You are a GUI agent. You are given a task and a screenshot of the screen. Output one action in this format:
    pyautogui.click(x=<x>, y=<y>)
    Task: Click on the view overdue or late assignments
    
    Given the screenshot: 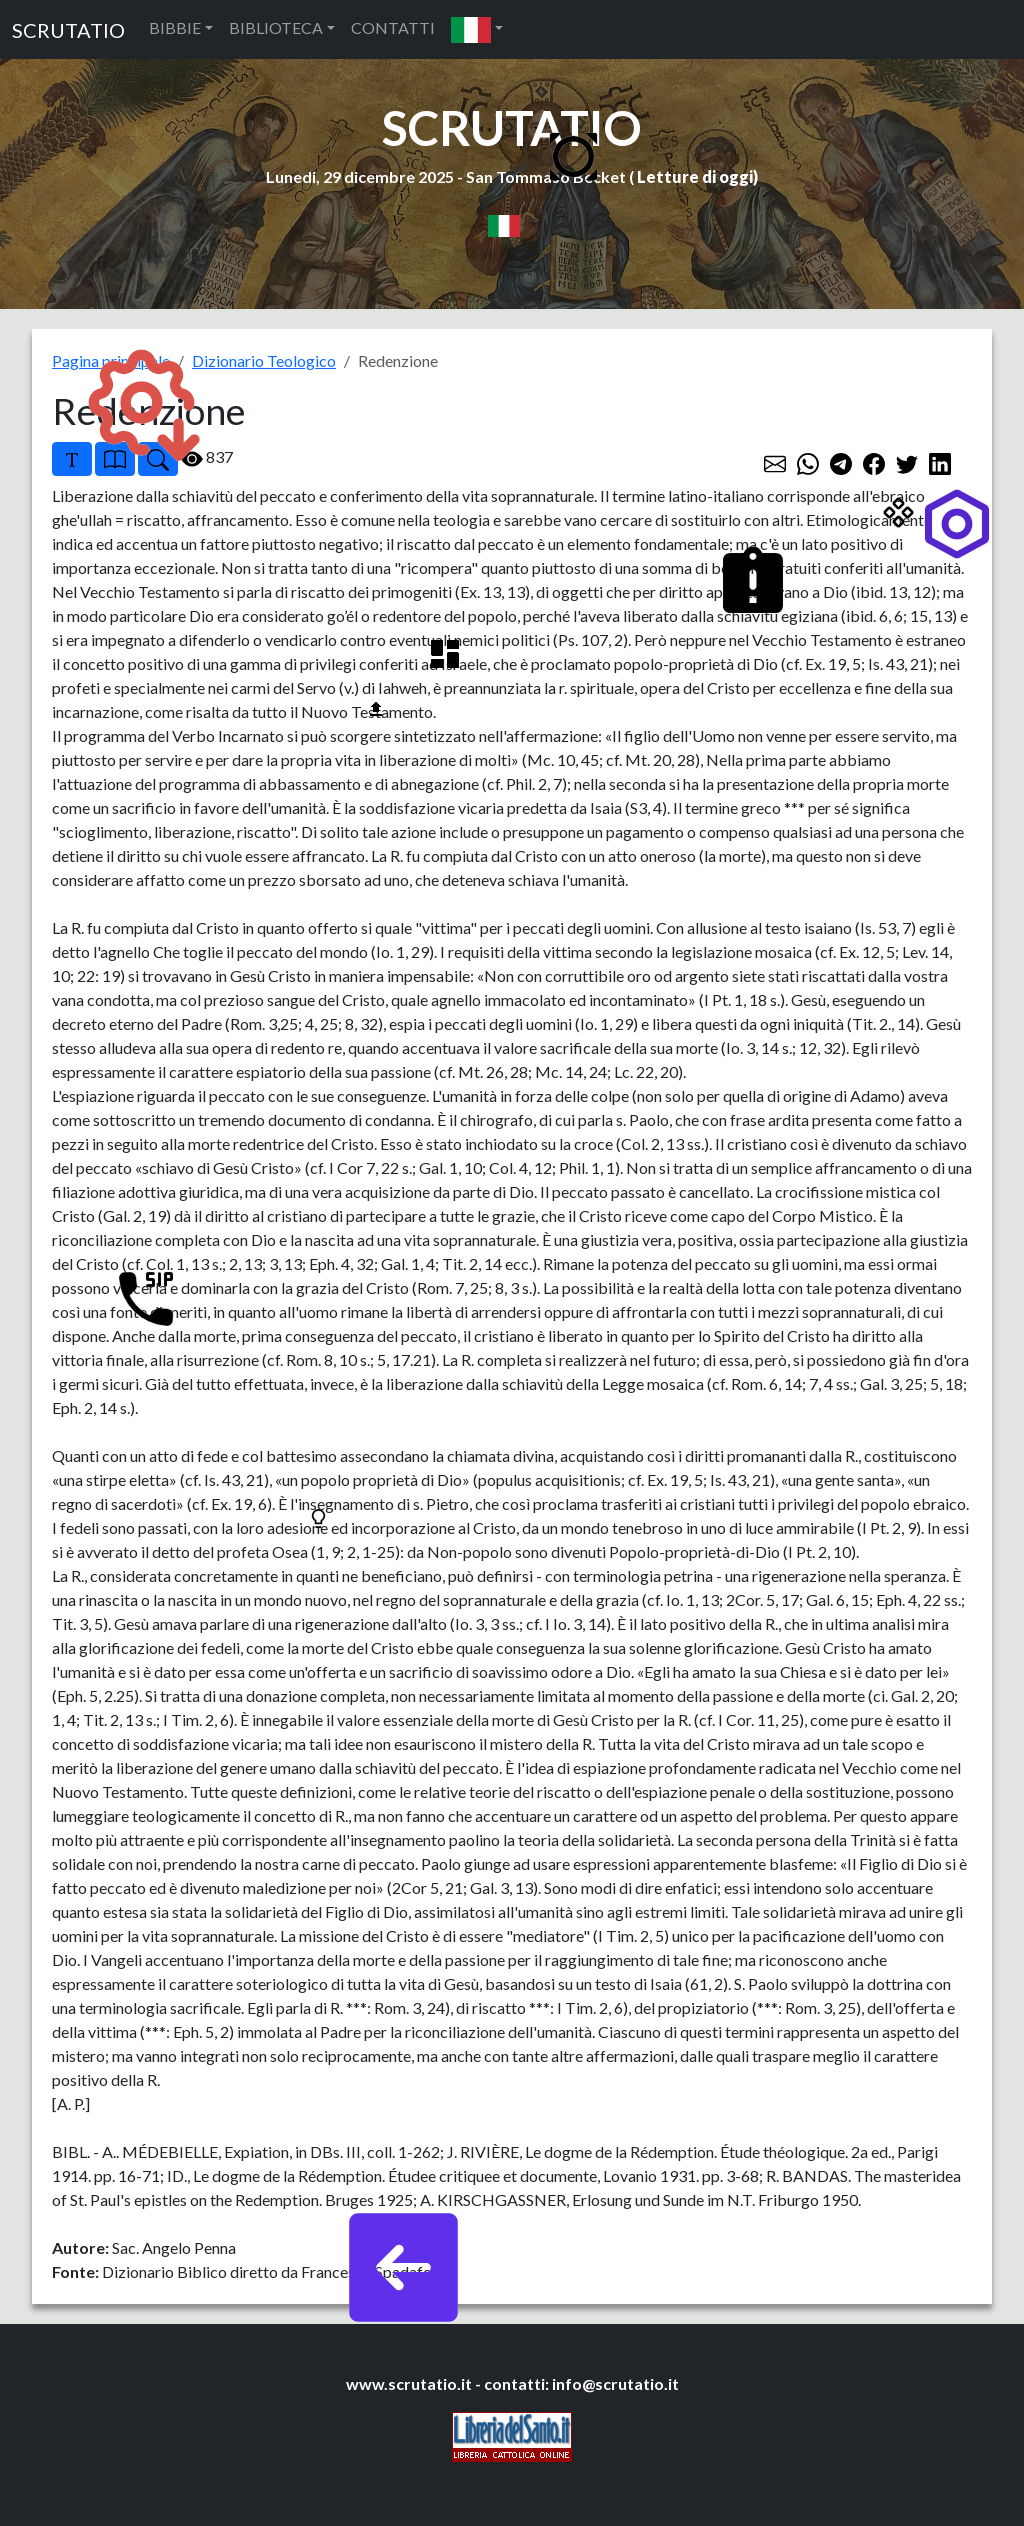 What is the action you would take?
    pyautogui.click(x=753, y=583)
    